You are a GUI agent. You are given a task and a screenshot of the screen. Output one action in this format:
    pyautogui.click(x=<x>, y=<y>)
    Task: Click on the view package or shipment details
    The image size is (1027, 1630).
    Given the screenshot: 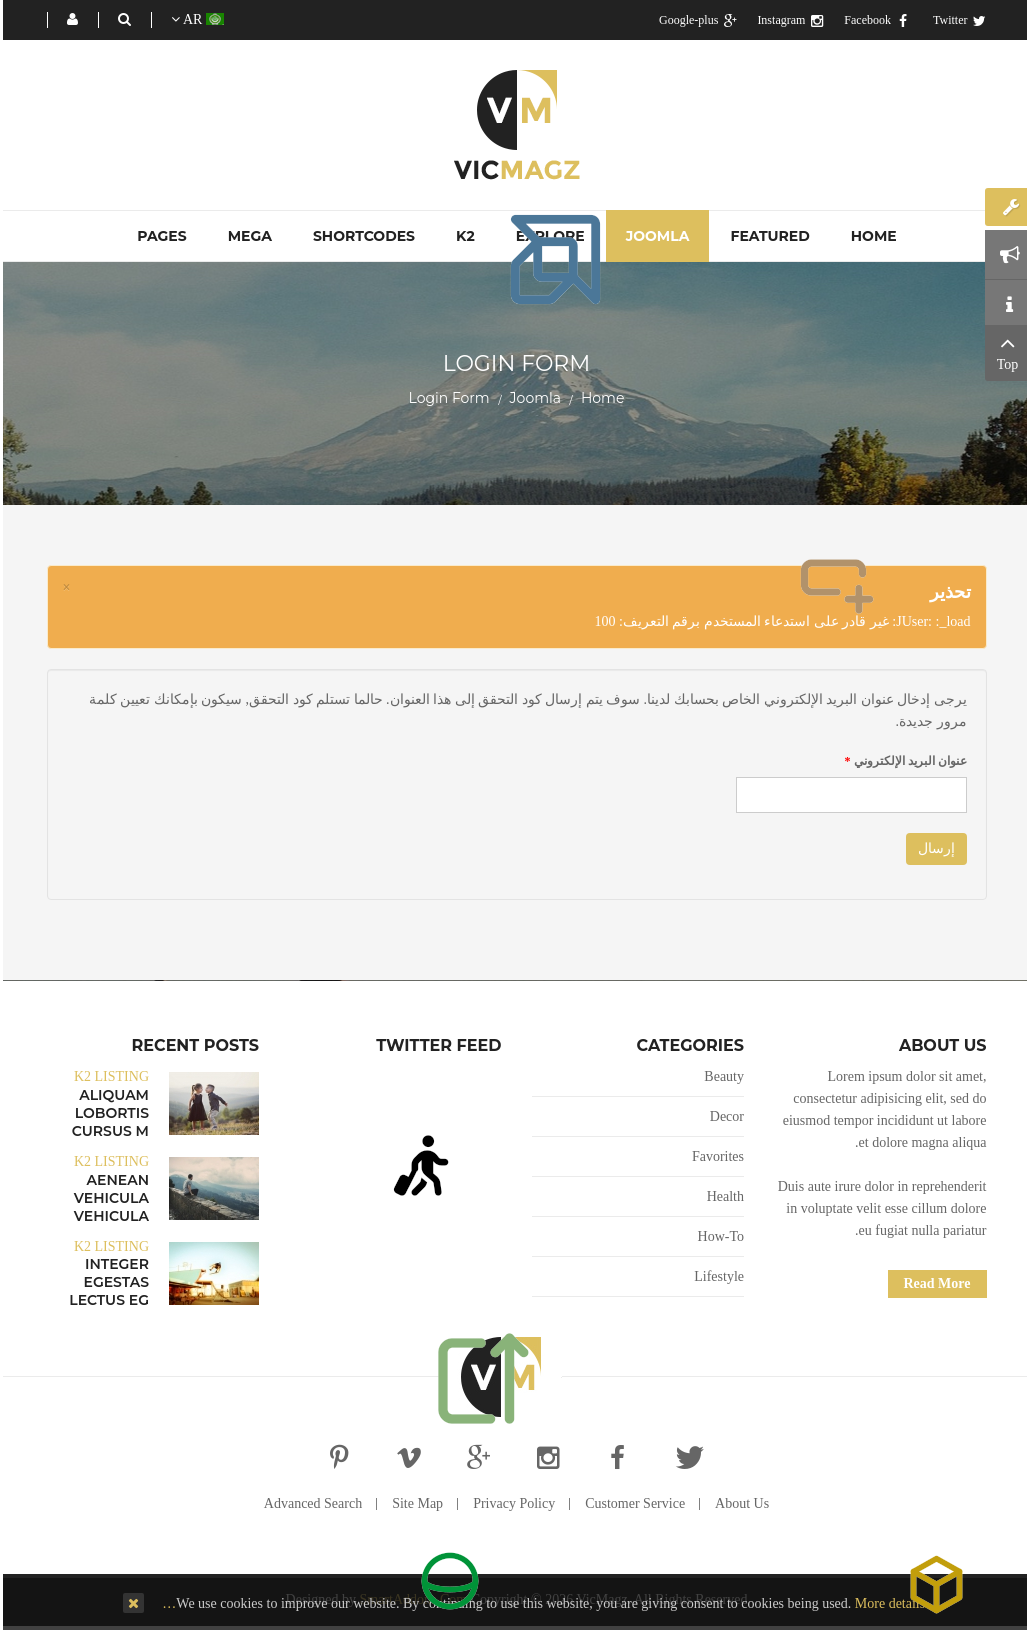 What is the action you would take?
    pyautogui.click(x=936, y=1584)
    